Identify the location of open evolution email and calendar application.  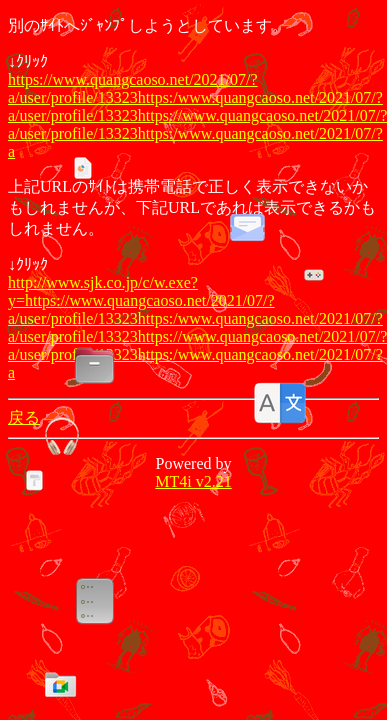
(247, 227).